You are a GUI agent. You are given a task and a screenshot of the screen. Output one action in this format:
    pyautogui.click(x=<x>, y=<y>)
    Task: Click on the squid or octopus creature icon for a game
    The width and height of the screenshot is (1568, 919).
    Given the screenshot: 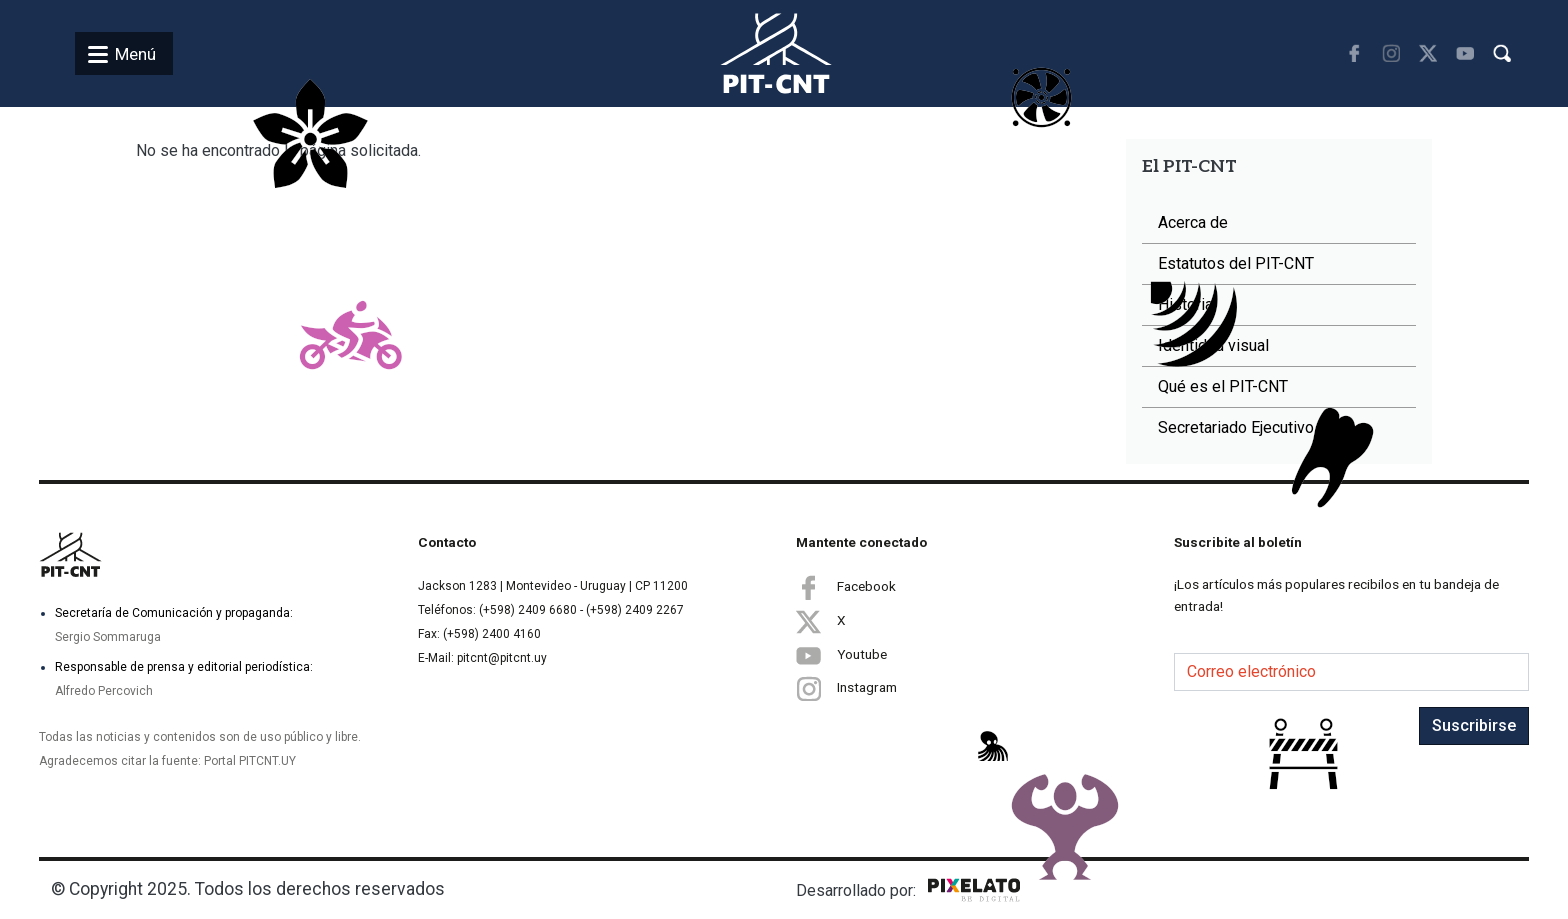 What is the action you would take?
    pyautogui.click(x=993, y=746)
    